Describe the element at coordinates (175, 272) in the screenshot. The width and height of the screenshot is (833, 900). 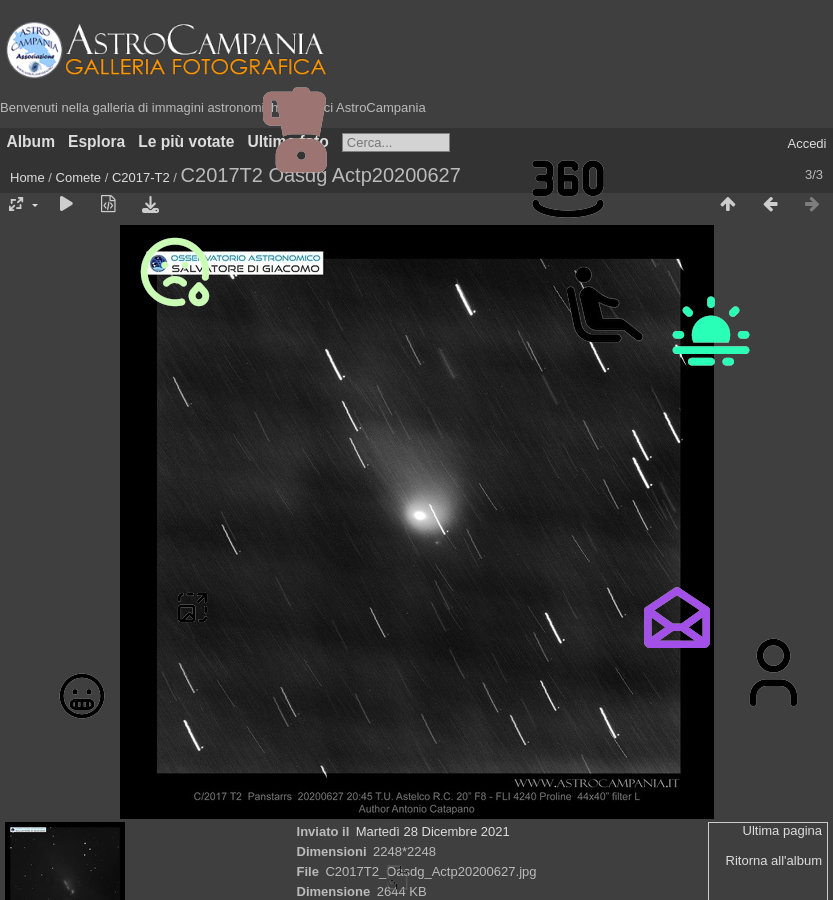
I see `indicate sadness or disappointment` at that location.